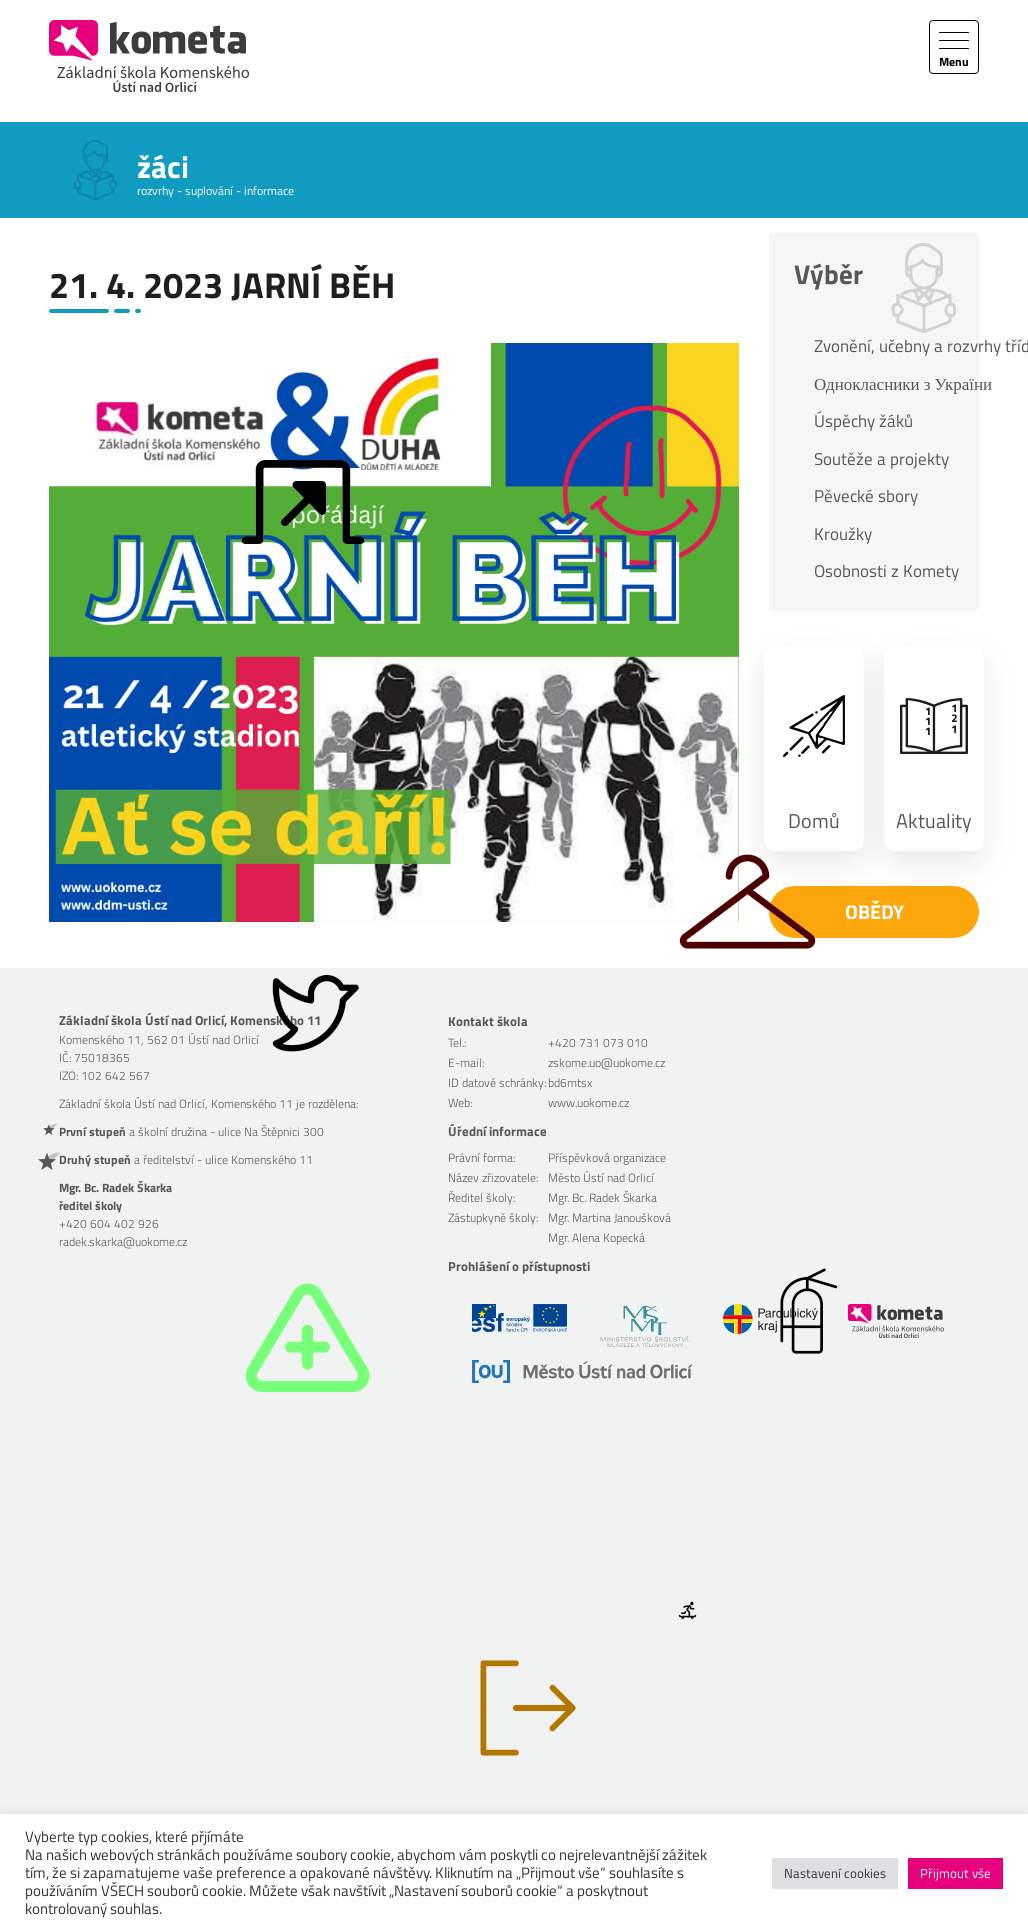 The image size is (1028, 1932). What do you see at coordinates (687, 1610) in the screenshot?
I see `browse skateboarding or action sports content` at bounding box center [687, 1610].